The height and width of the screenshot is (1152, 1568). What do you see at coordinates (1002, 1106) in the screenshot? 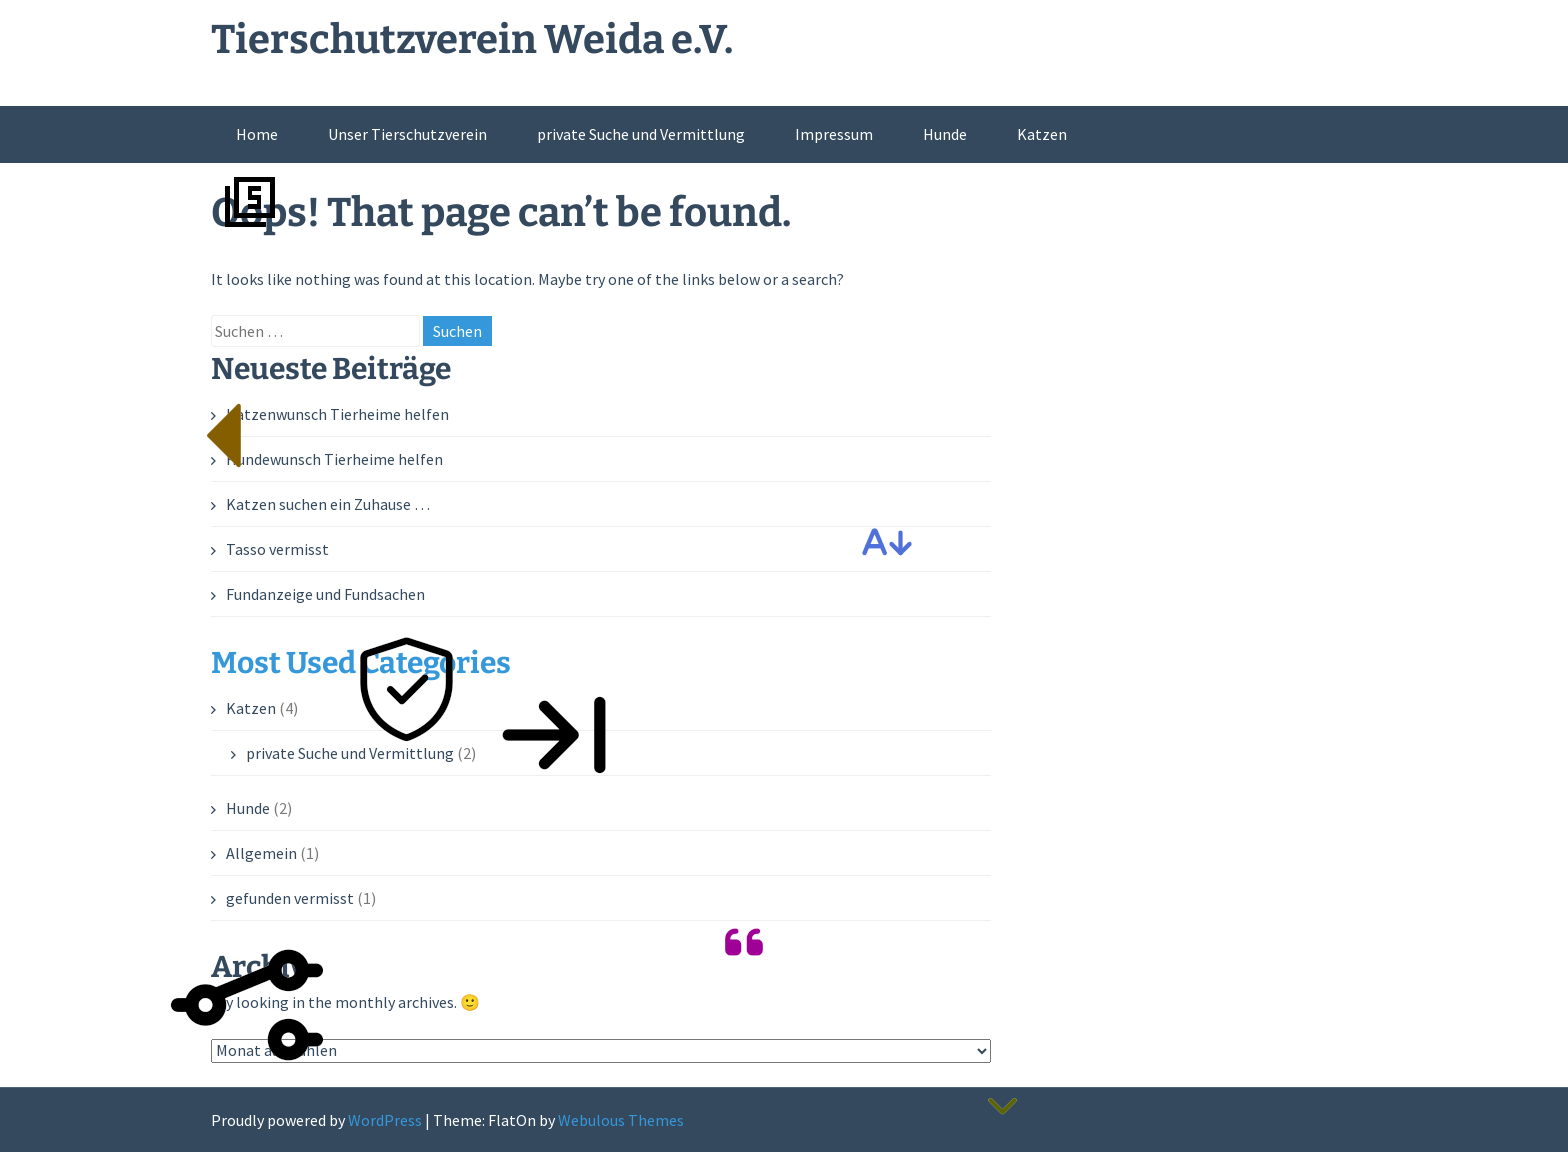
I see `expand a dropdown menu or collapsible section` at bounding box center [1002, 1106].